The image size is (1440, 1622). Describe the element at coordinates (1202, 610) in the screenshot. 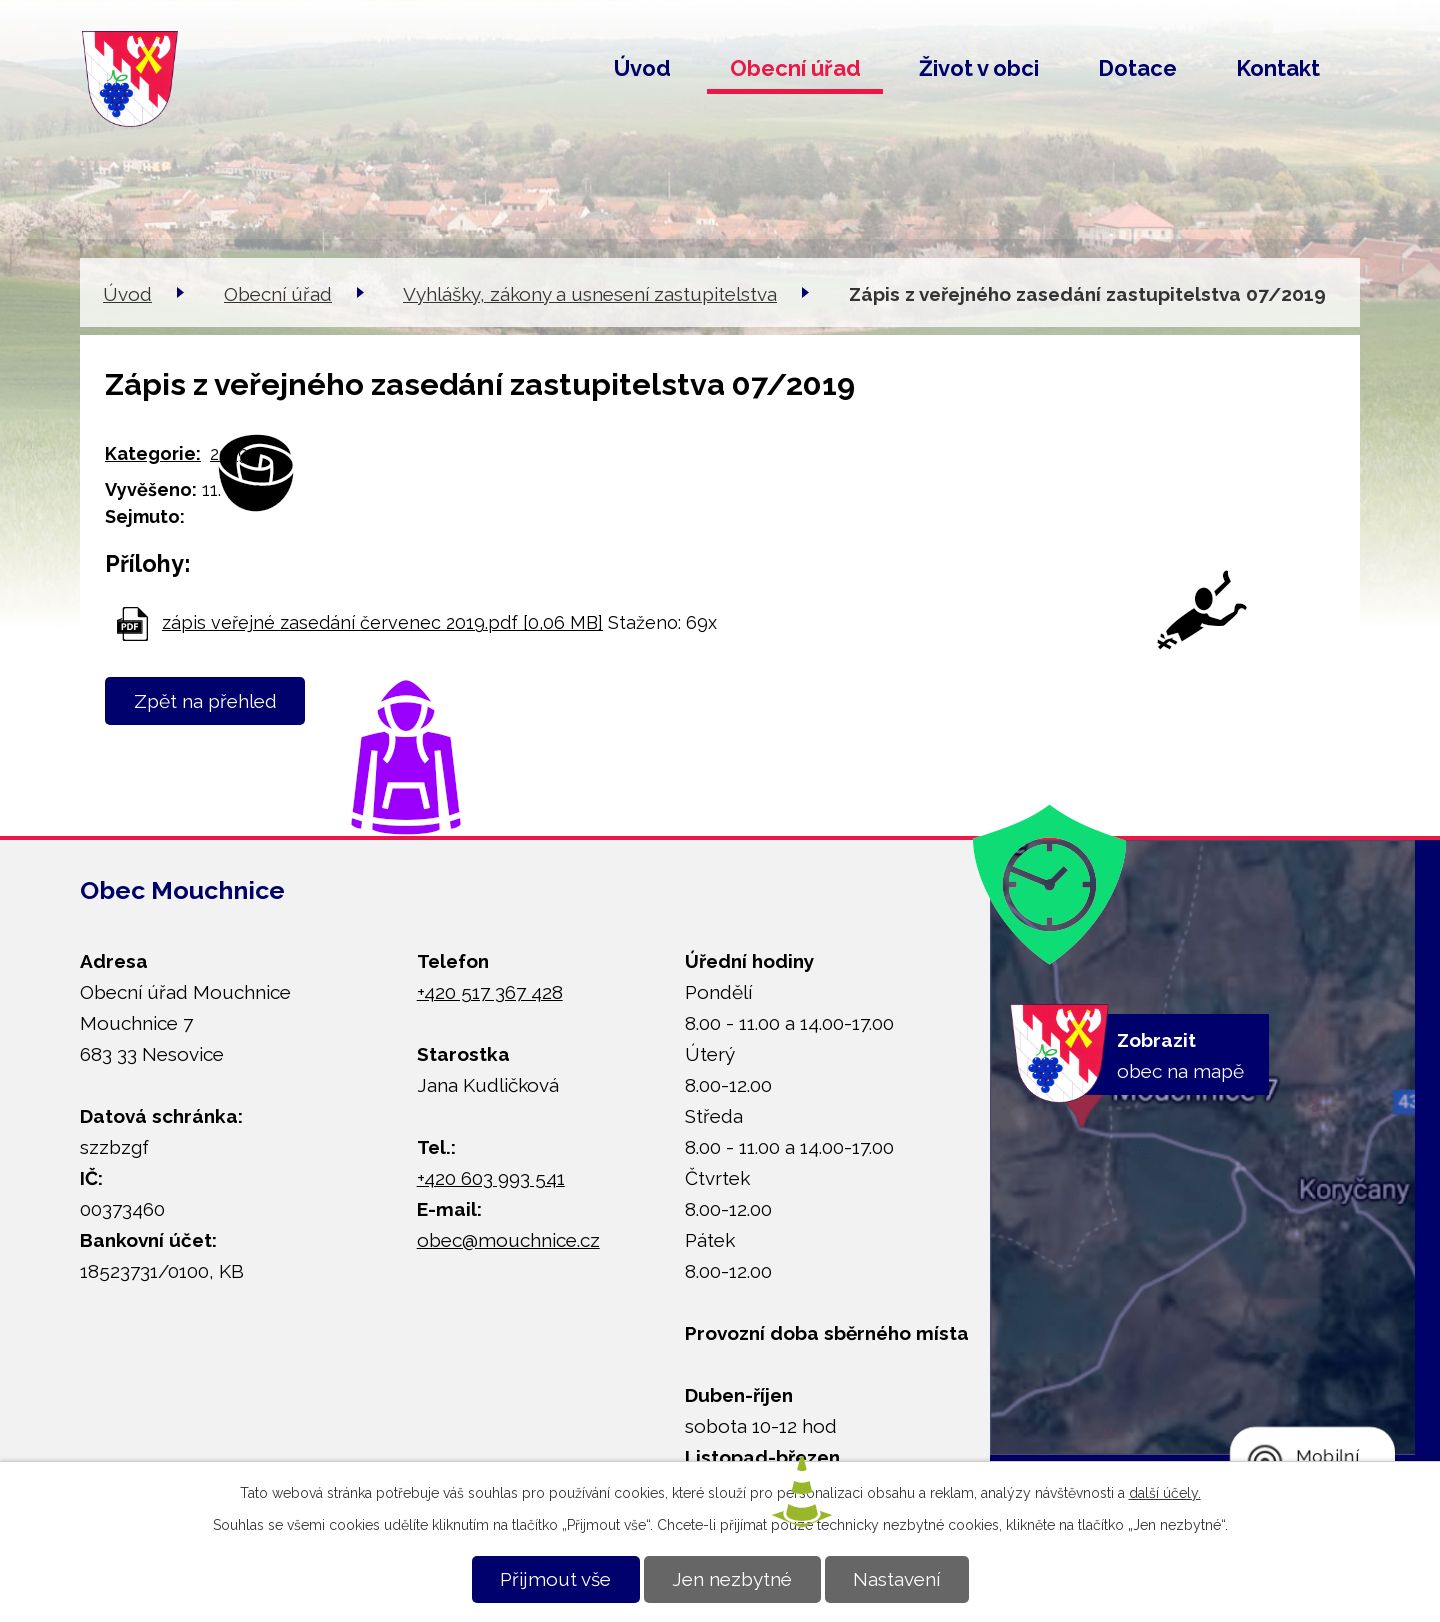

I see `indicates a crawling or stealth movement mode` at that location.